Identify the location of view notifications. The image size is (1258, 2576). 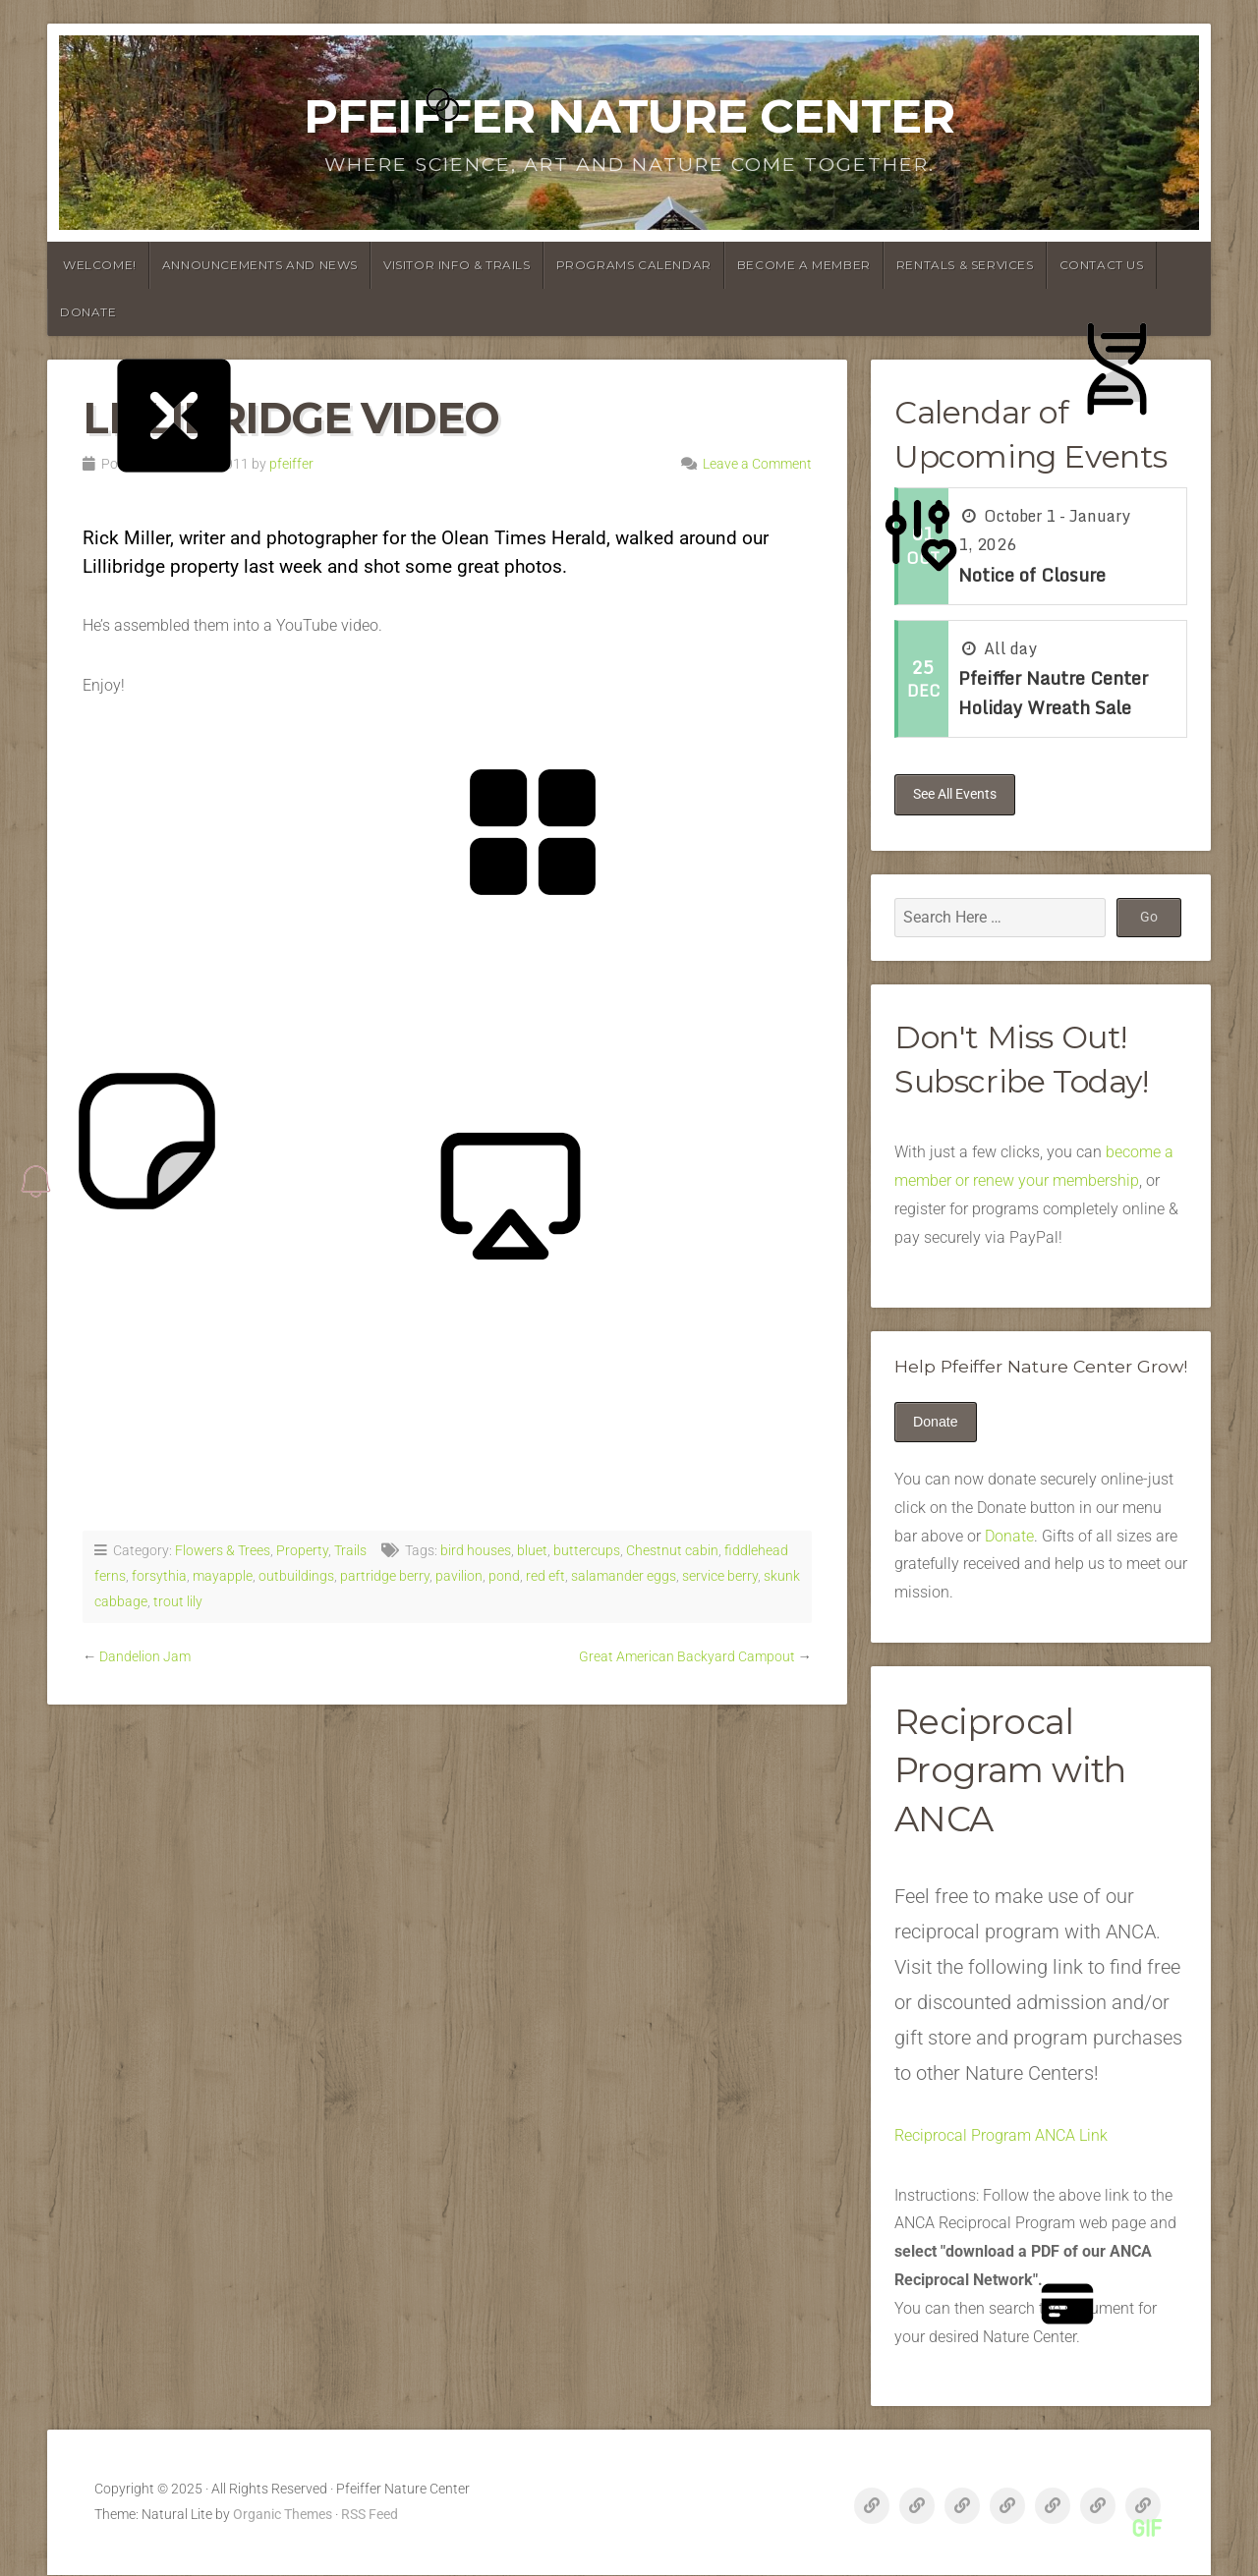
(35, 1181).